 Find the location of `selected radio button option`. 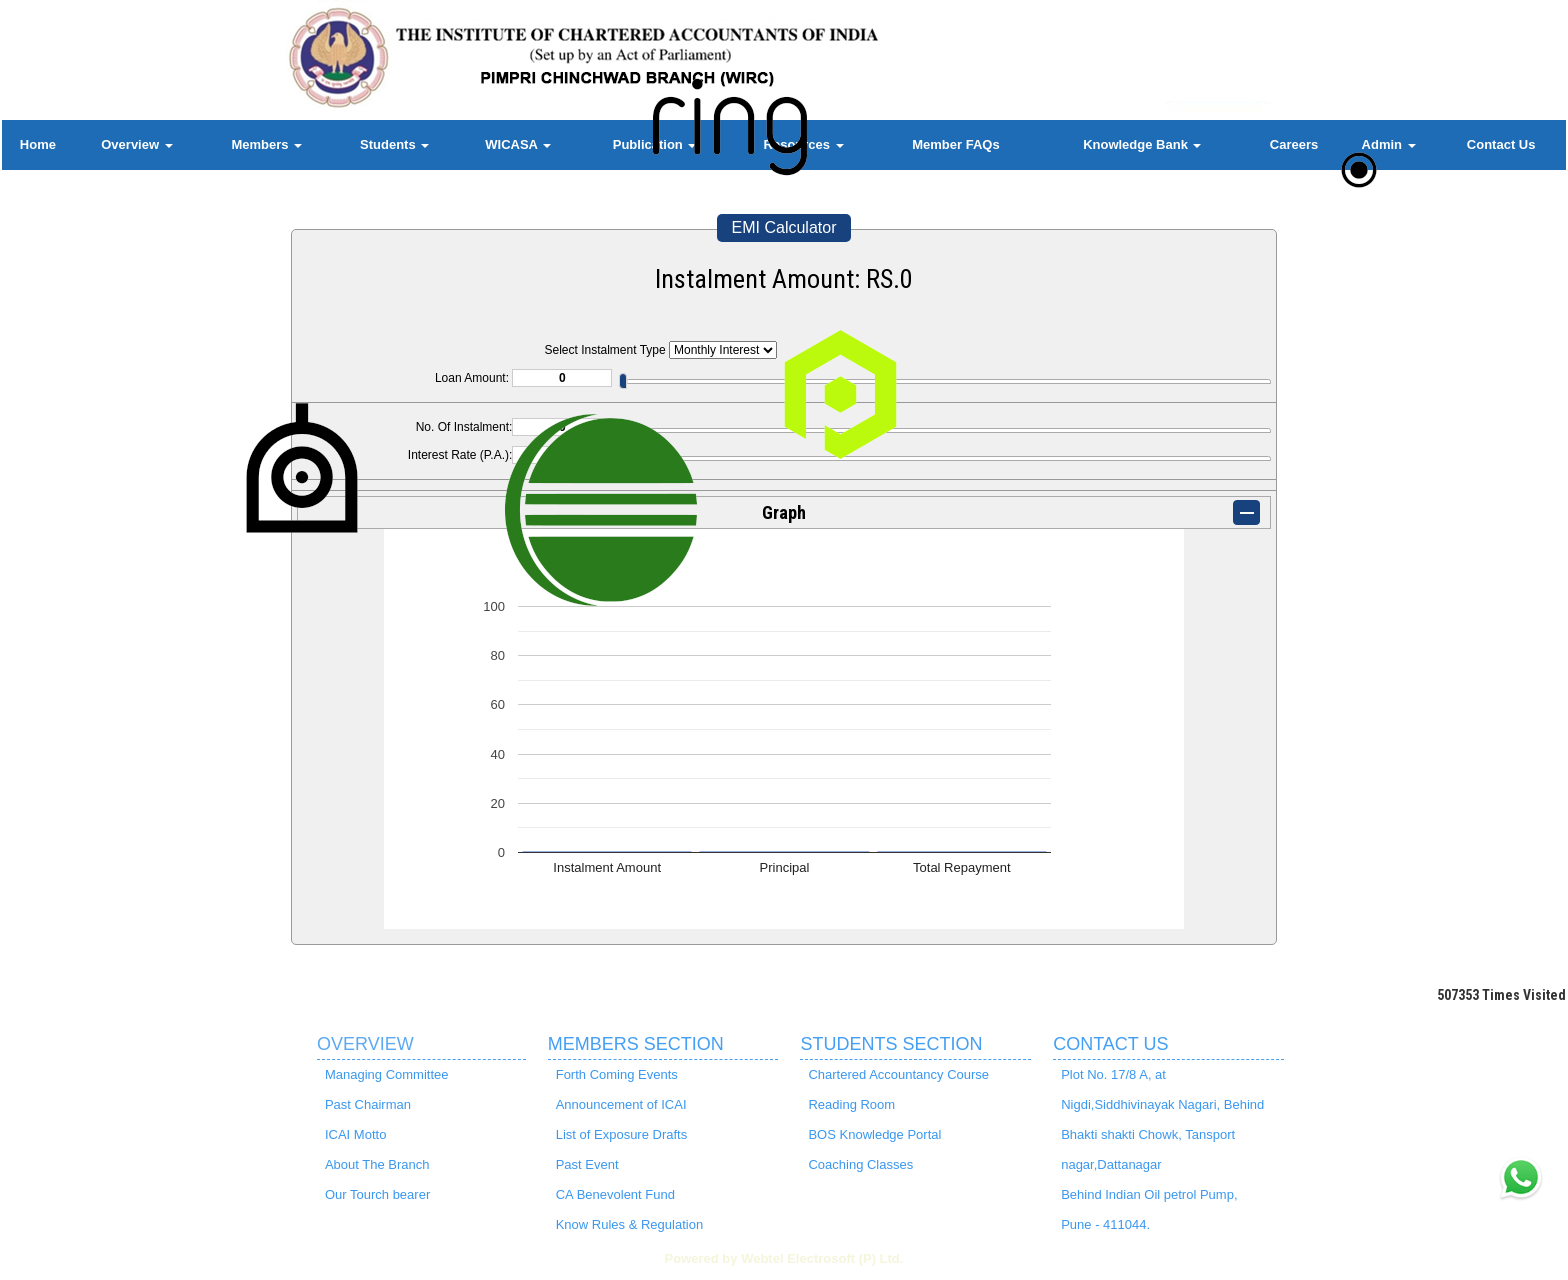

selected radio button option is located at coordinates (1359, 170).